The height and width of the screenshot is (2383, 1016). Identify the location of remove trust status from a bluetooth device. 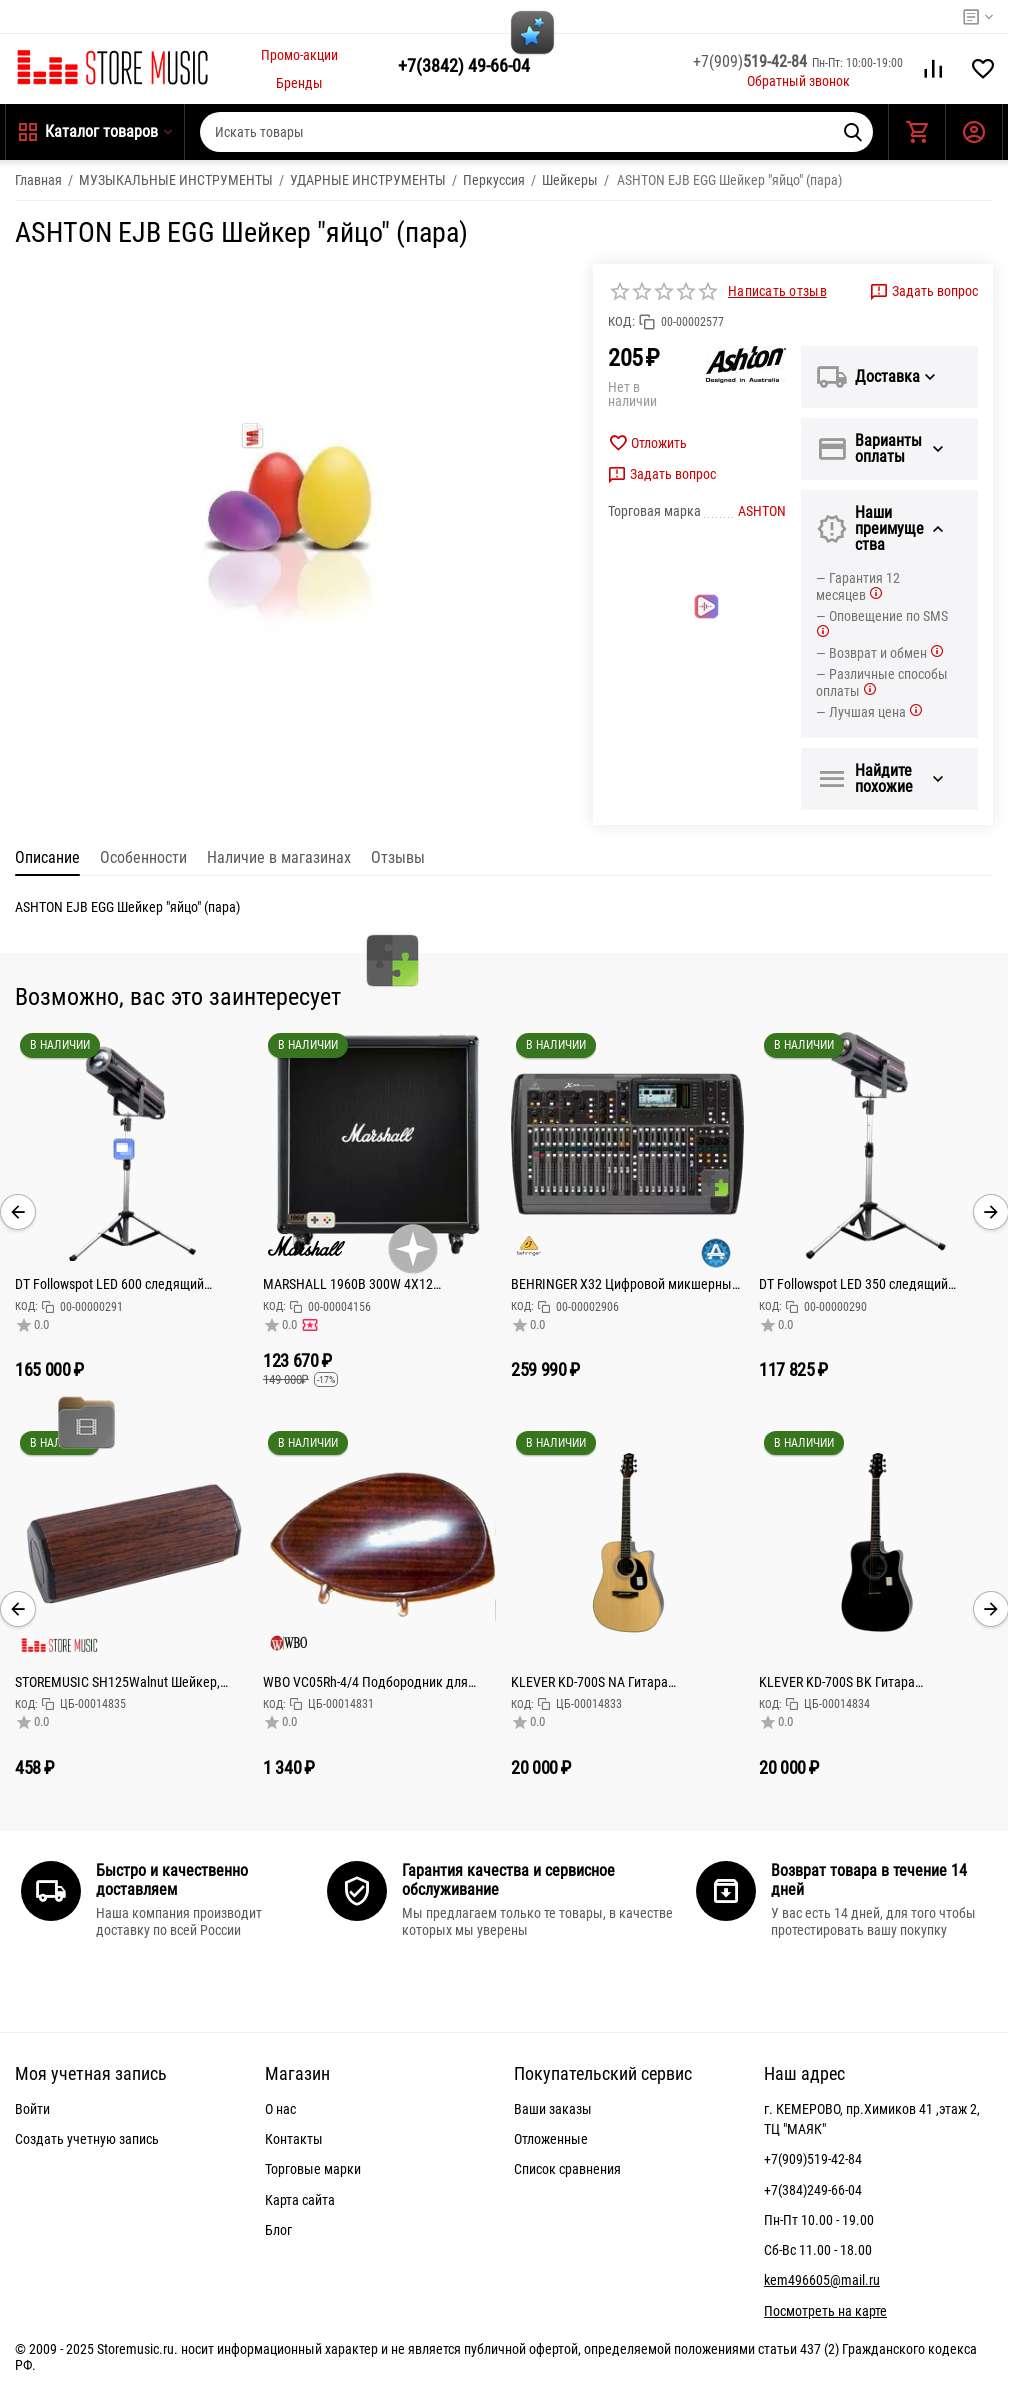
(413, 1249).